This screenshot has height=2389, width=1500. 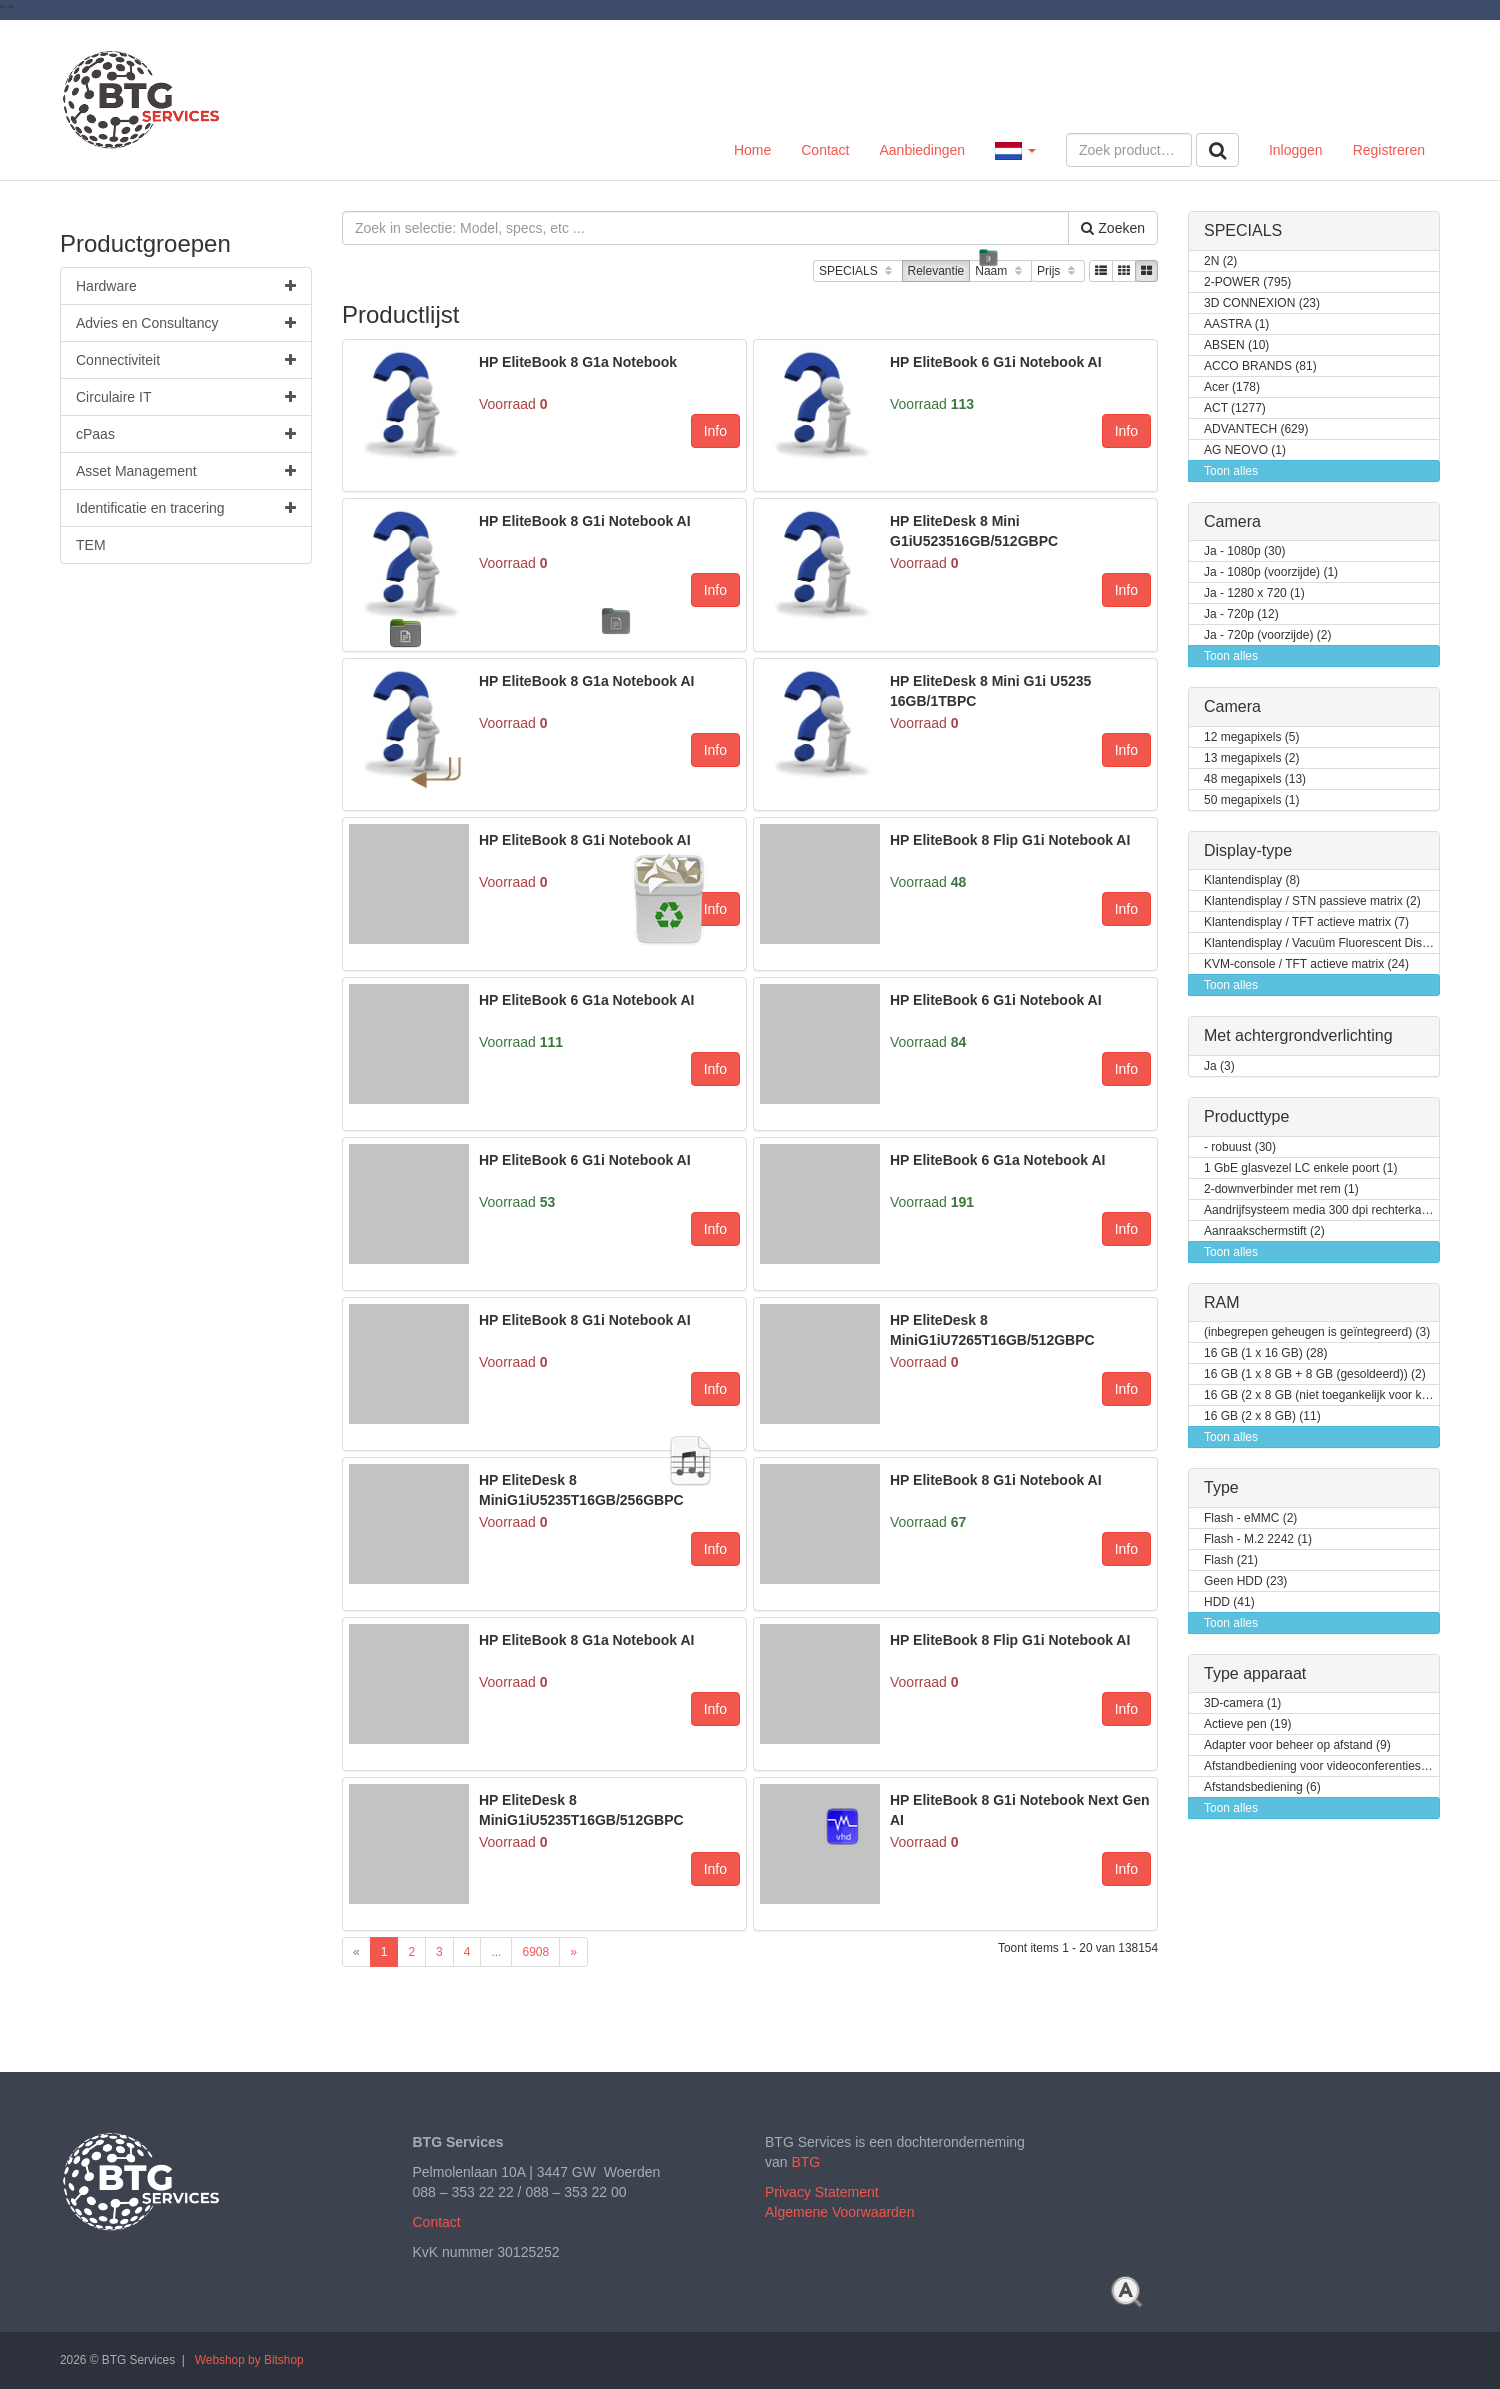 I want to click on reply to all recipients of an email, so click(x=435, y=769).